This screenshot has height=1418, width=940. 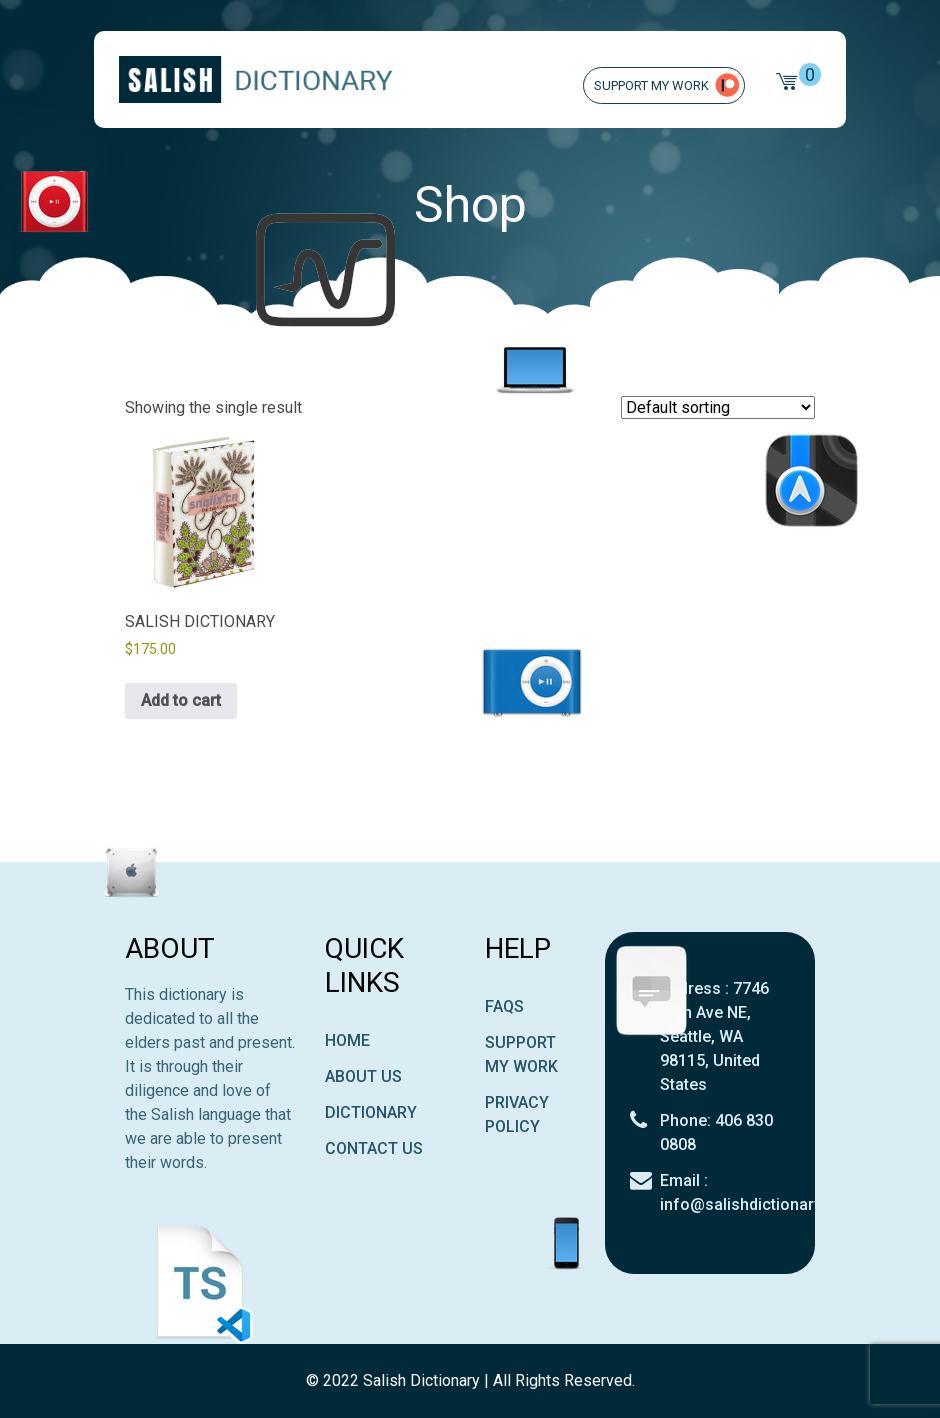 I want to click on typescript file associated with visual studio code, so click(x=200, y=1284).